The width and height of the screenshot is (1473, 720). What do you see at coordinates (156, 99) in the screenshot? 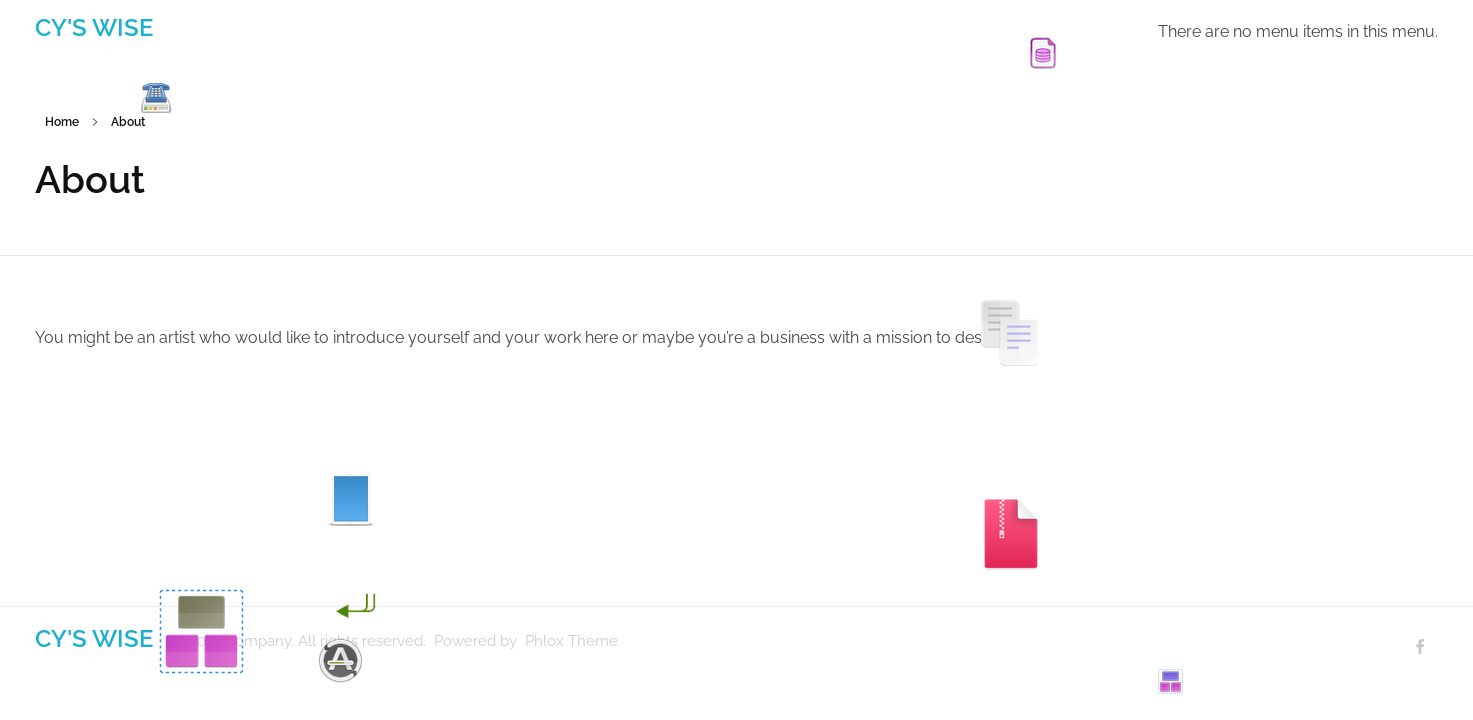
I see `access modem or dial-up network settings` at bounding box center [156, 99].